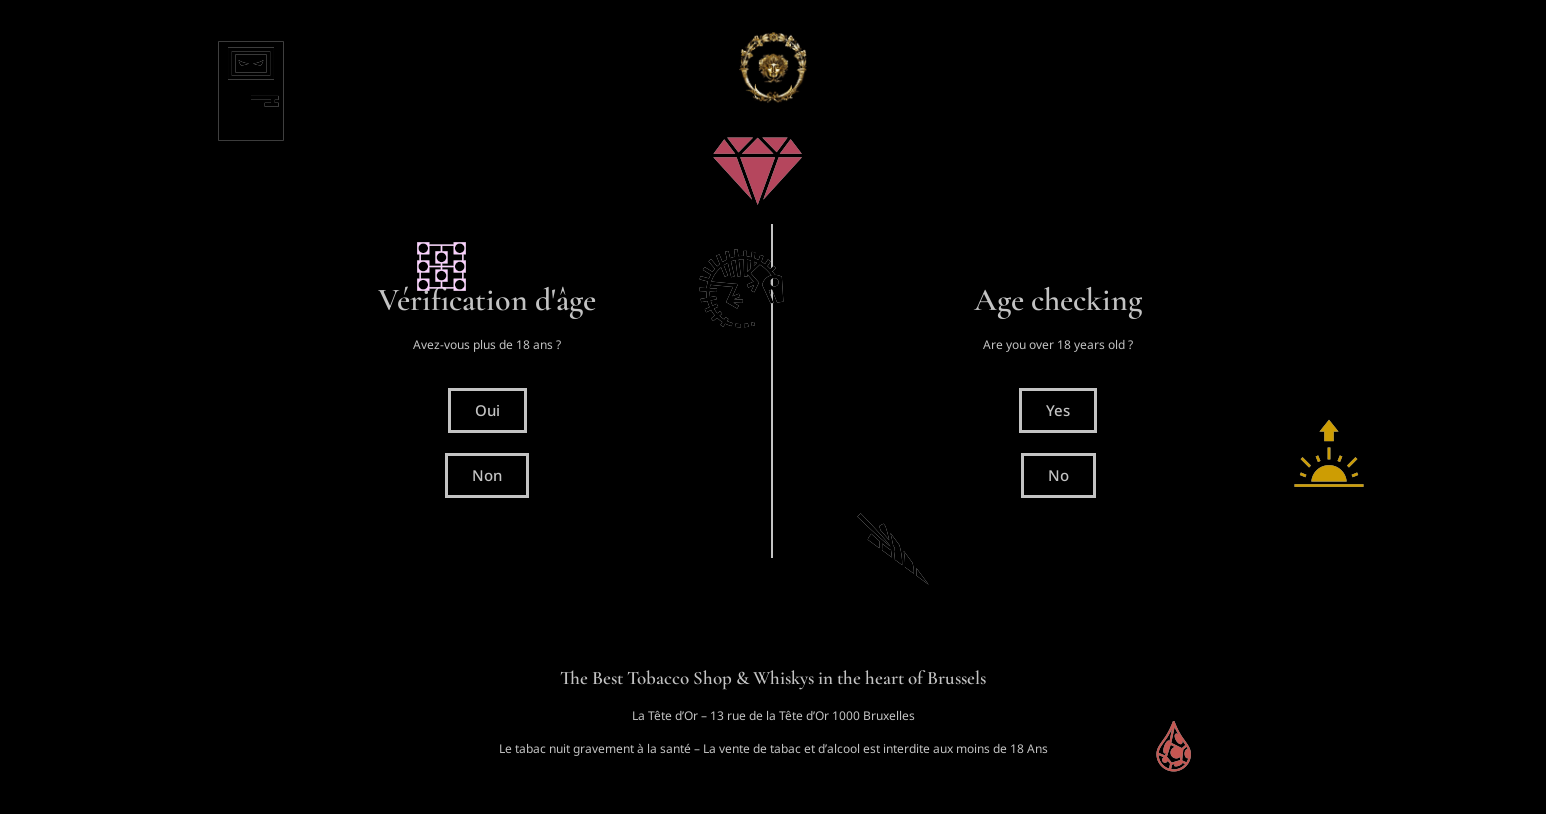  What do you see at coordinates (1329, 453) in the screenshot?
I see `indicates sunrise or morning time` at bounding box center [1329, 453].